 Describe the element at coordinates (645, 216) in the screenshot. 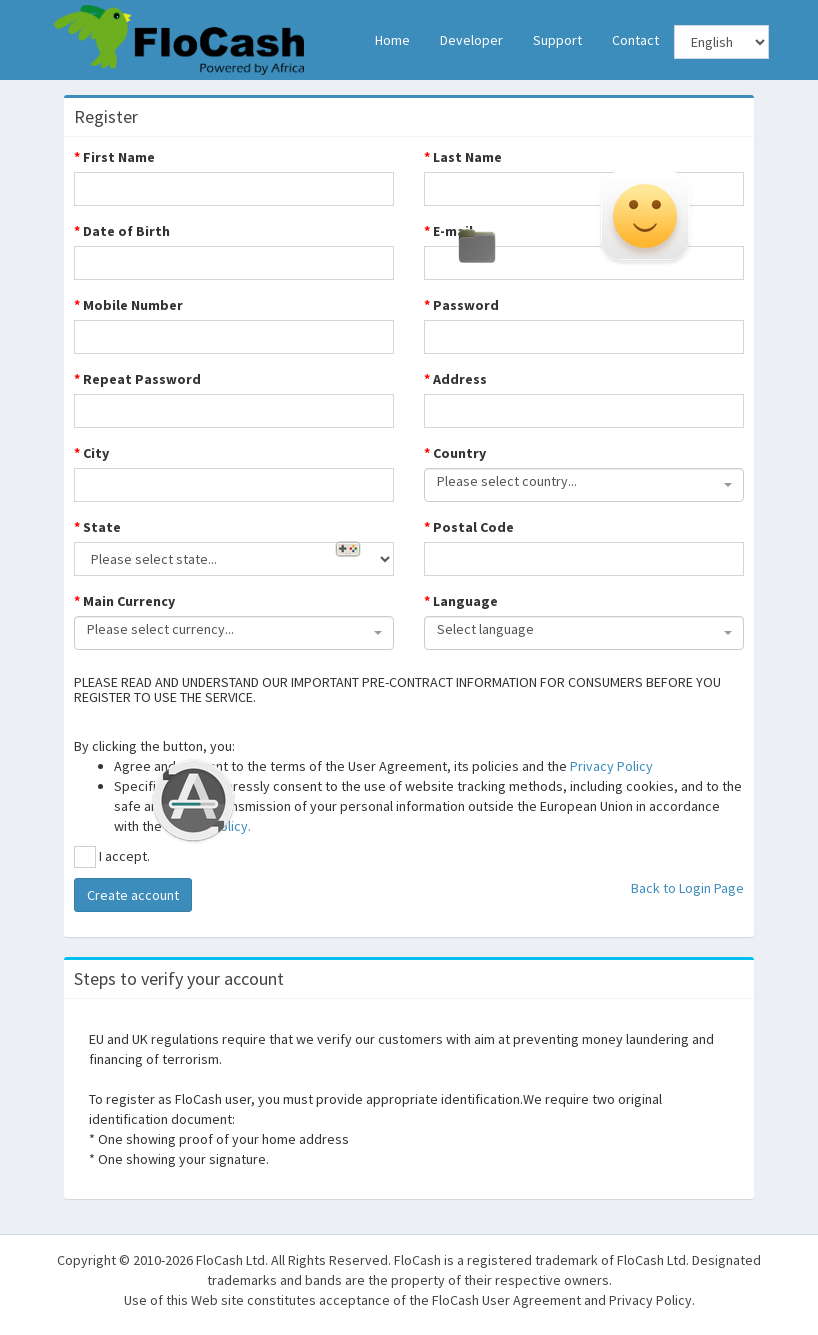

I see `customize emoji and emoticon preferences` at that location.